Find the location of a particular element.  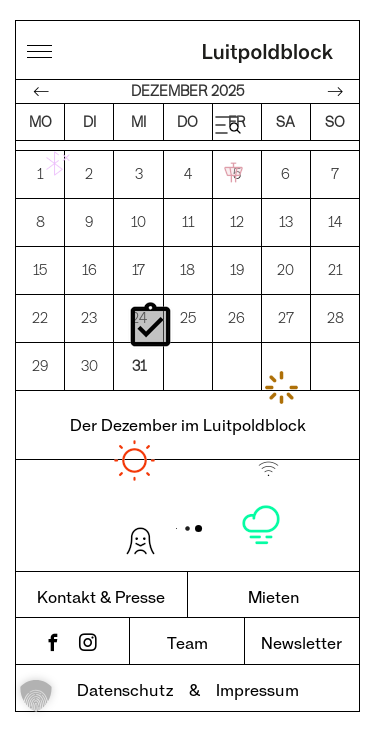

reduce screen brightness is located at coordinates (134, 460).